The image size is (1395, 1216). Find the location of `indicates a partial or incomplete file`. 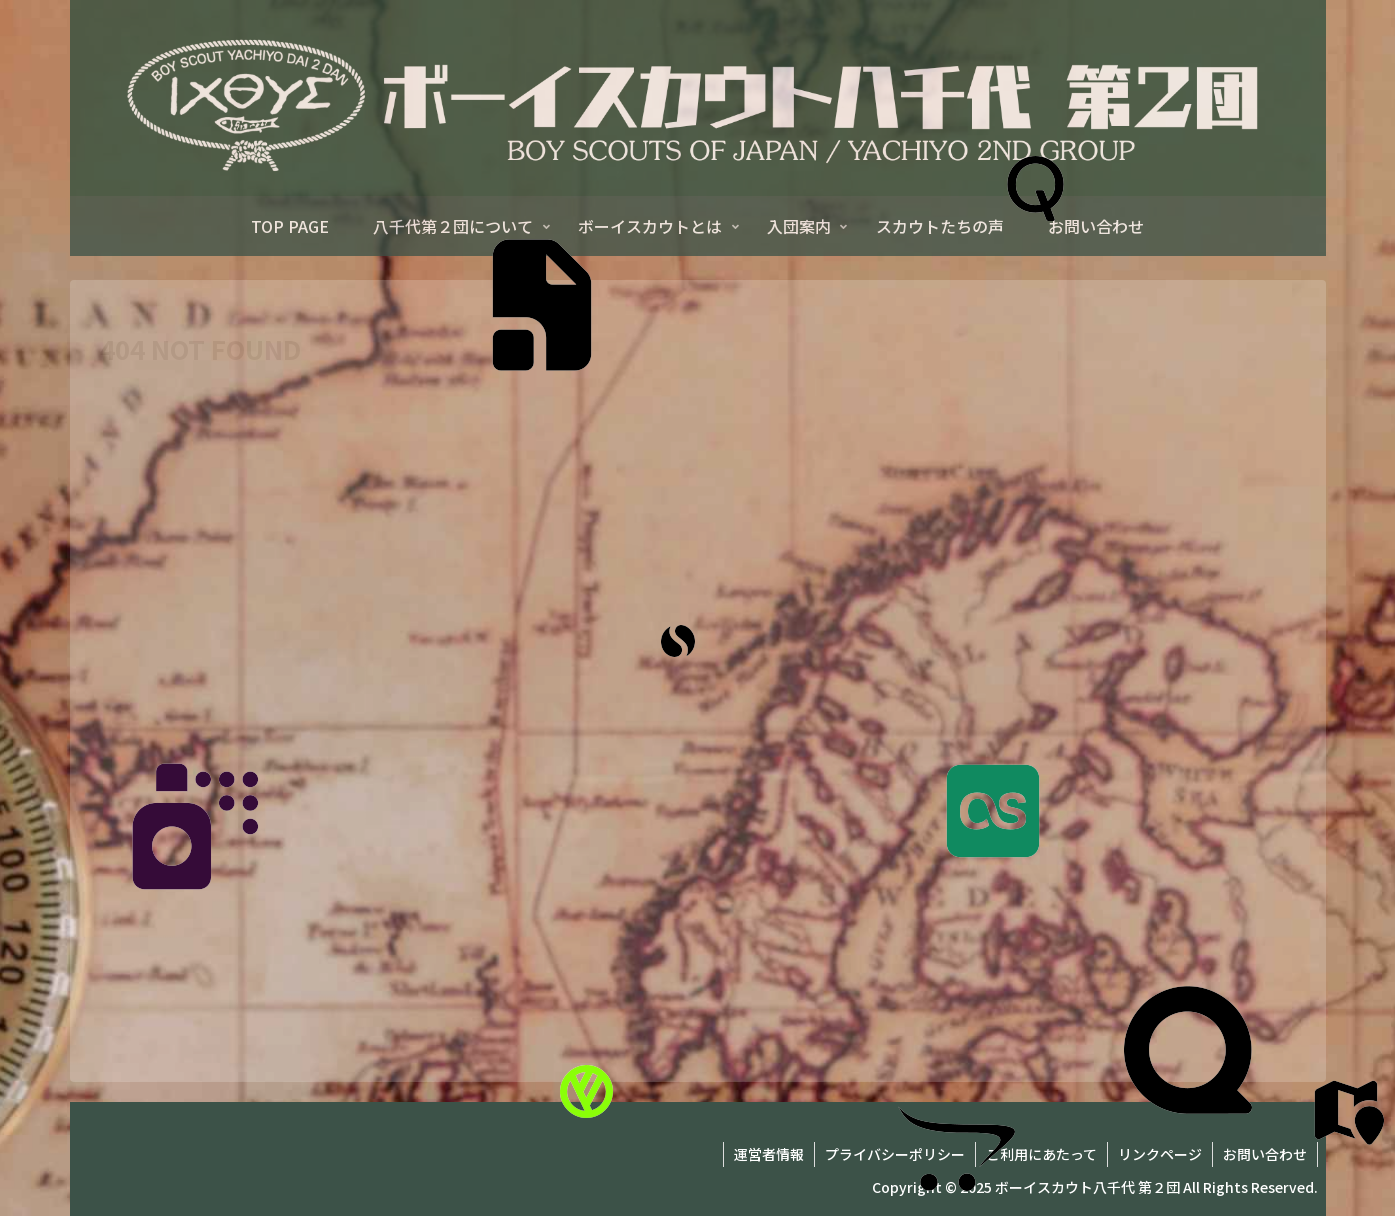

indicates a partial or incomplete file is located at coordinates (542, 305).